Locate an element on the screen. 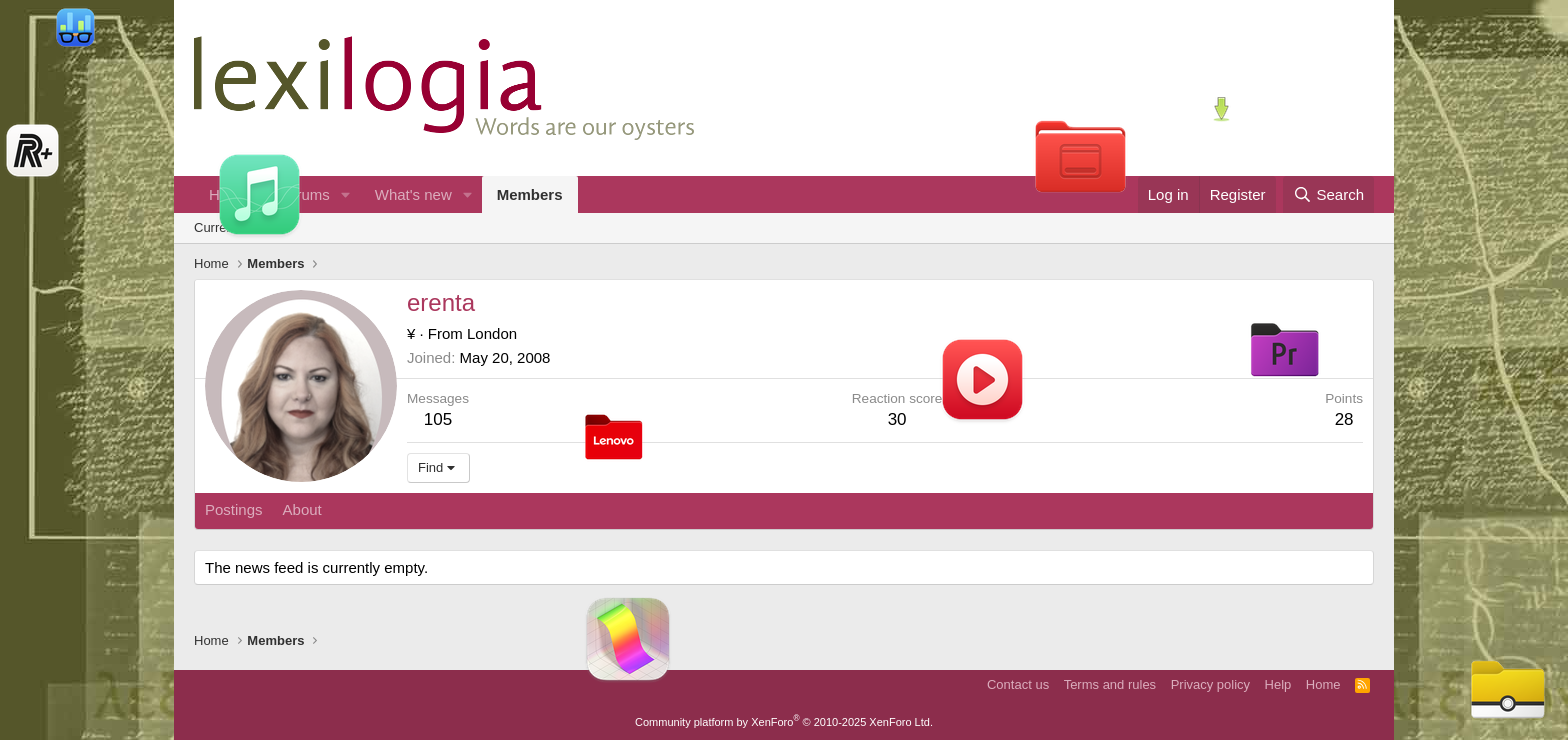 This screenshot has width=1568, height=740. open grapher to plot mathematical equations is located at coordinates (628, 639).